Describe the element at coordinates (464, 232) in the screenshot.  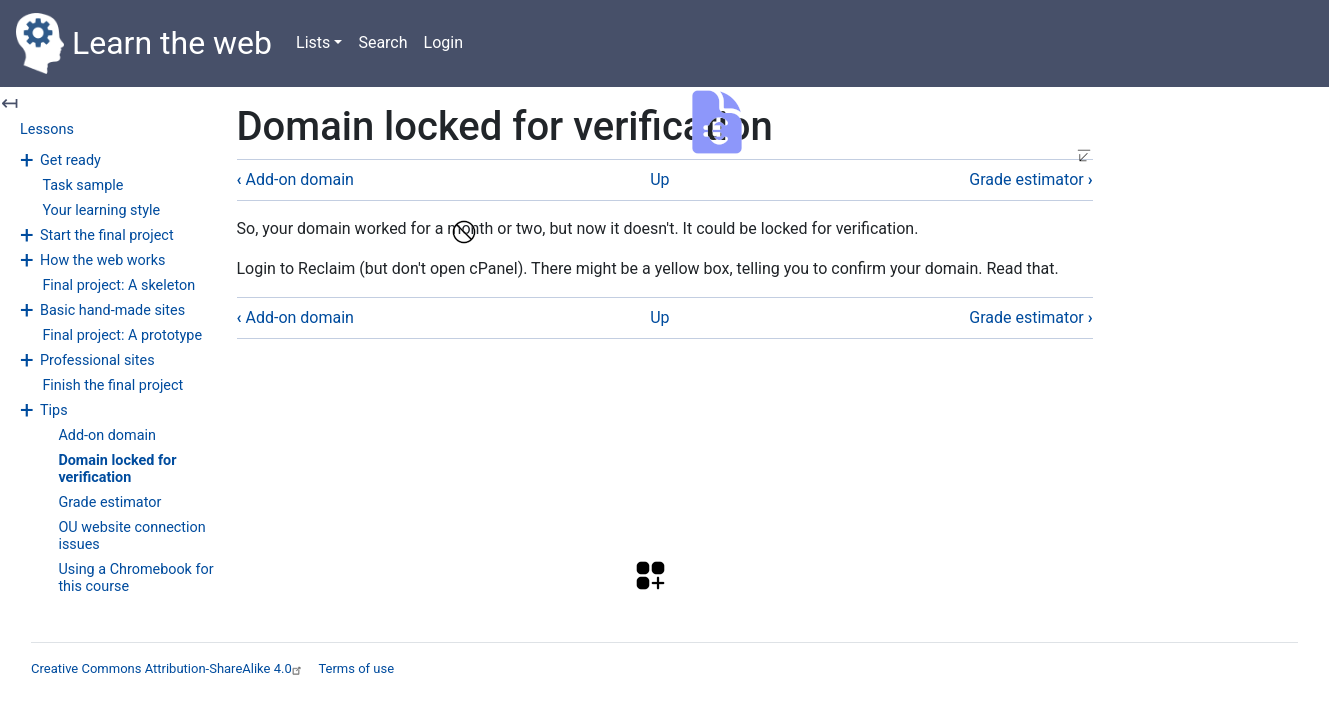
I see `indicates a blocked or prohibited action` at that location.